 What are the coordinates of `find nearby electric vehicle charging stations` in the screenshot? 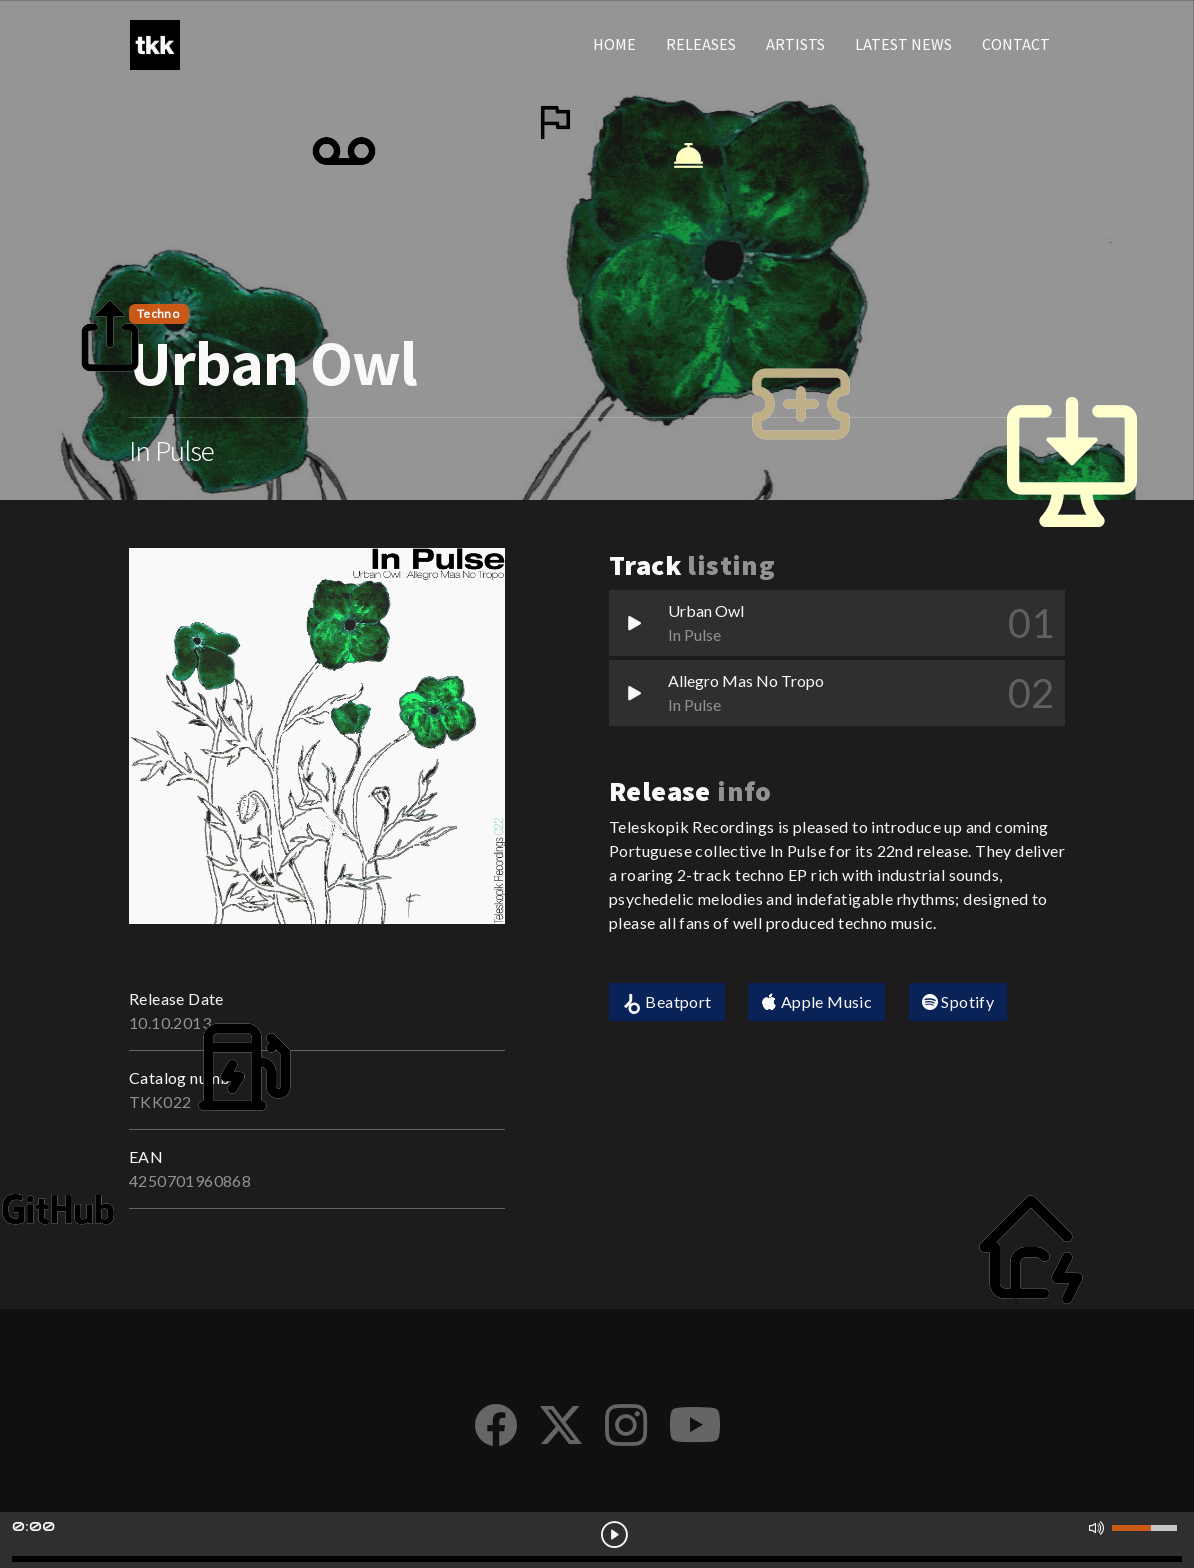 It's located at (247, 1067).